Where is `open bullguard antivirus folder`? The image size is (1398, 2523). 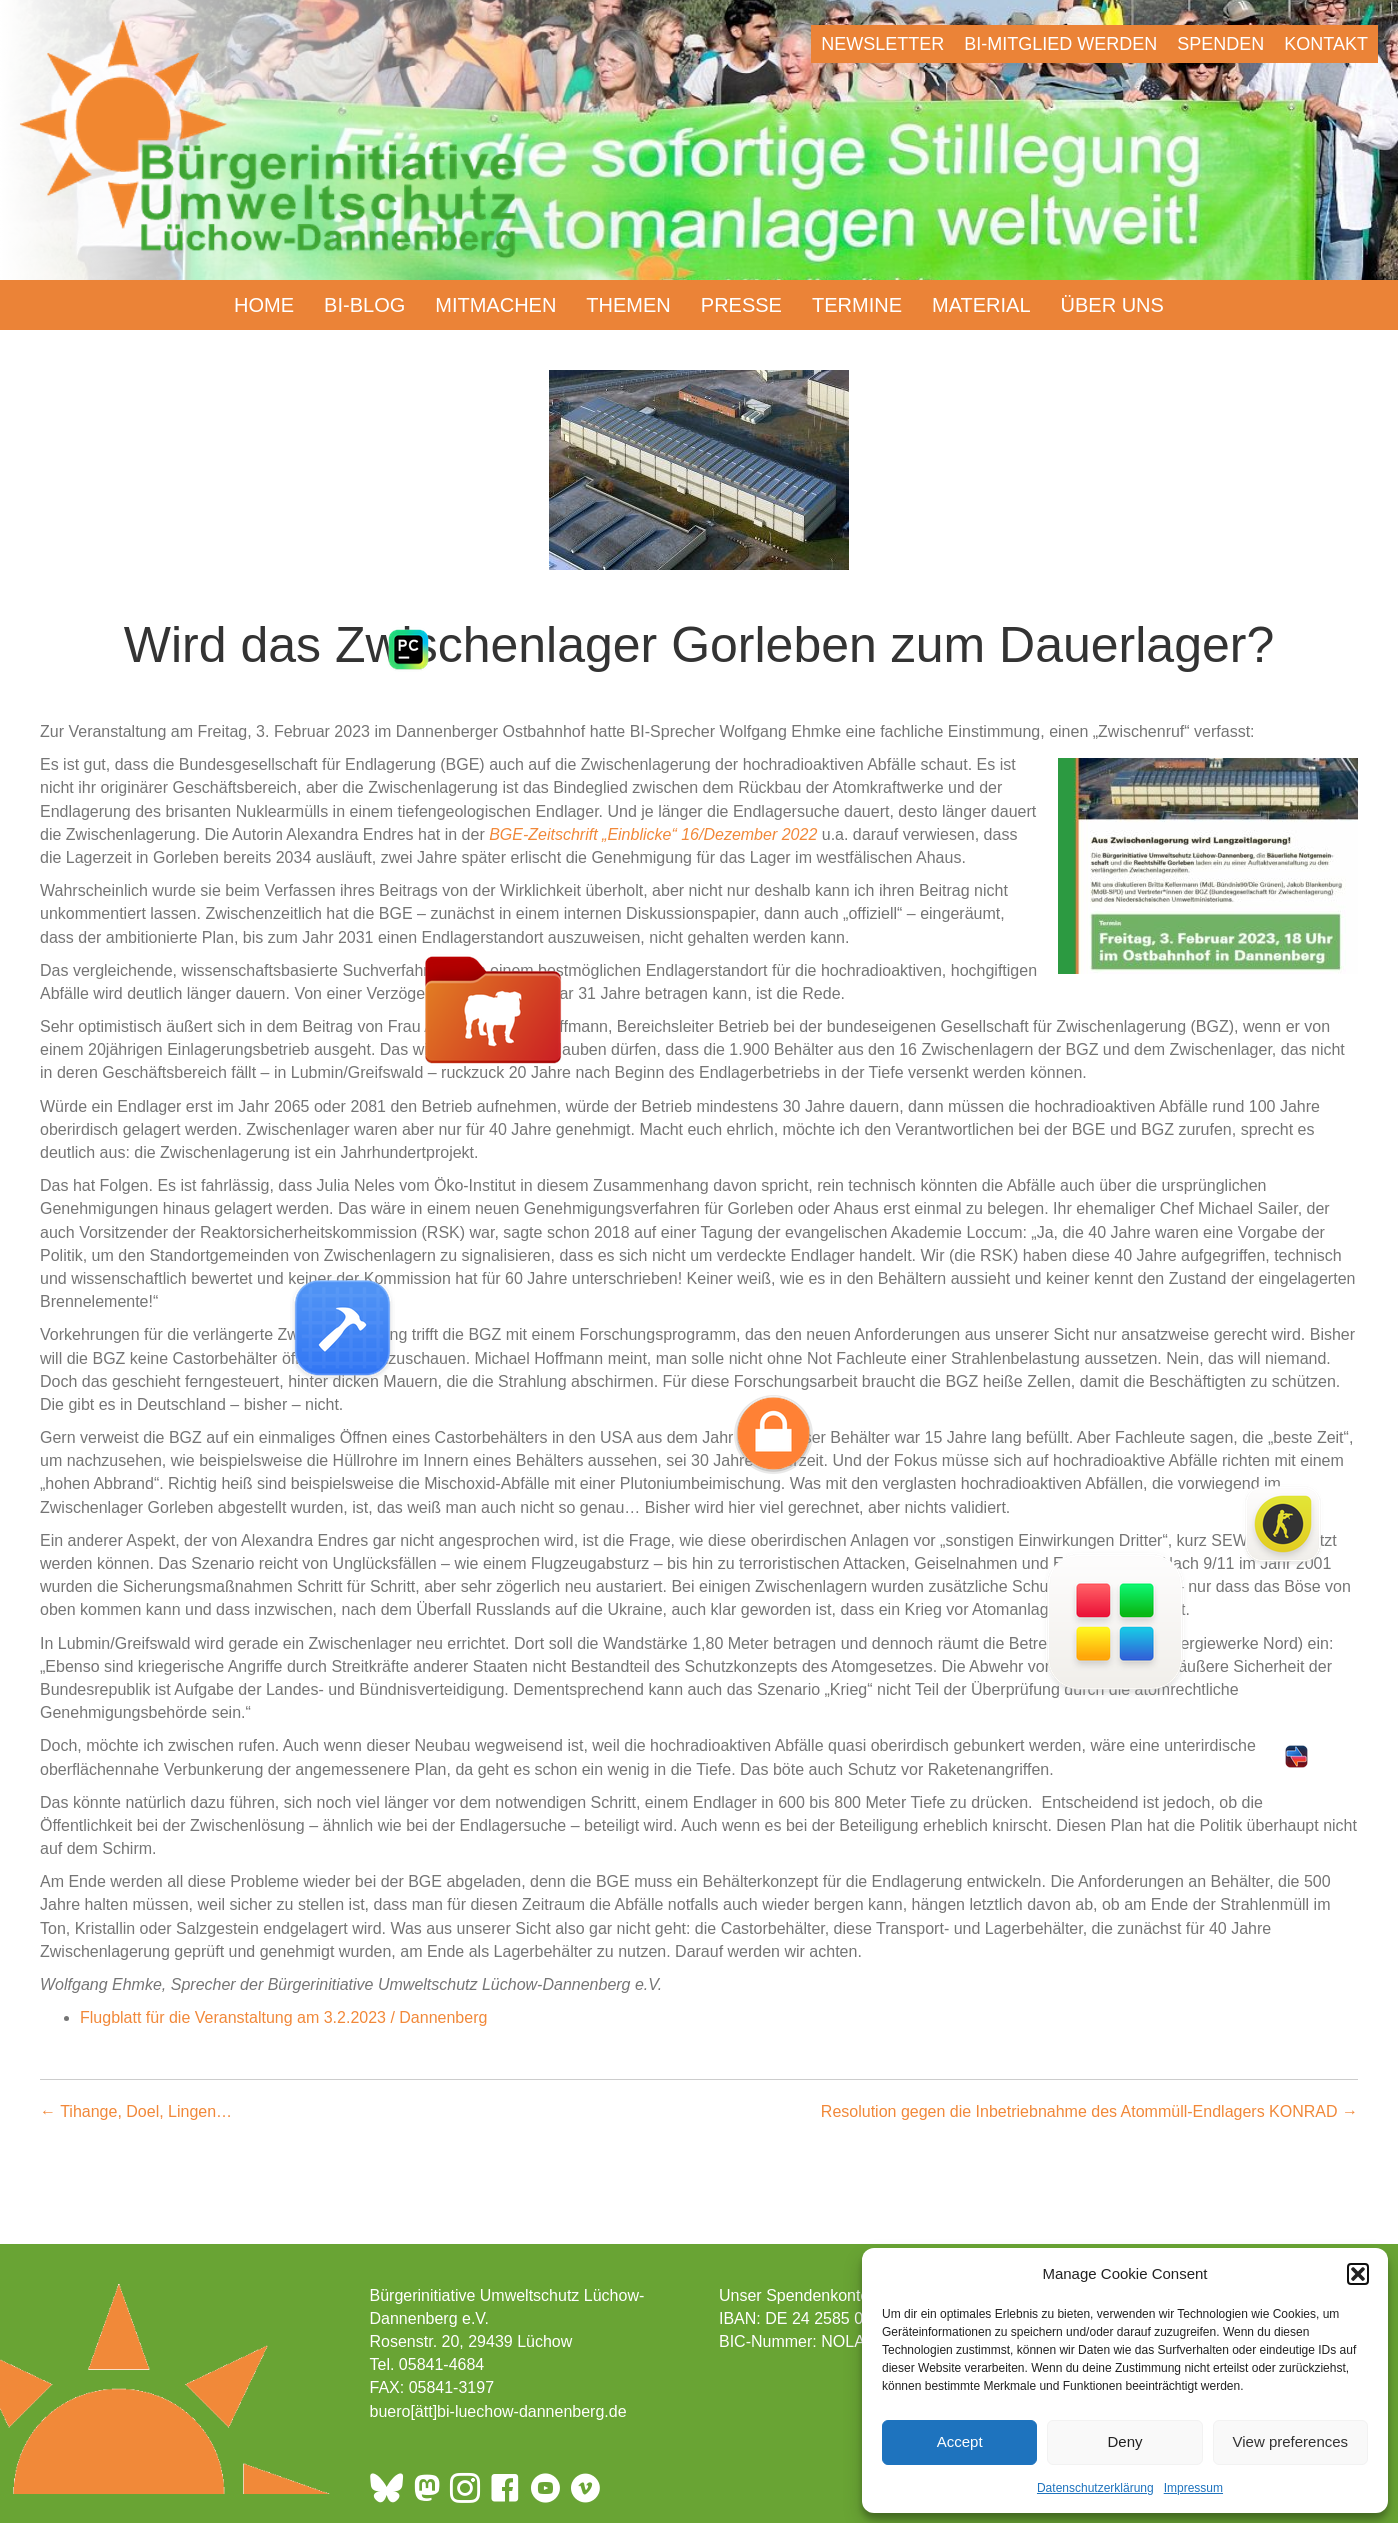
open bullguard antivirus folder is located at coordinates (492, 1013).